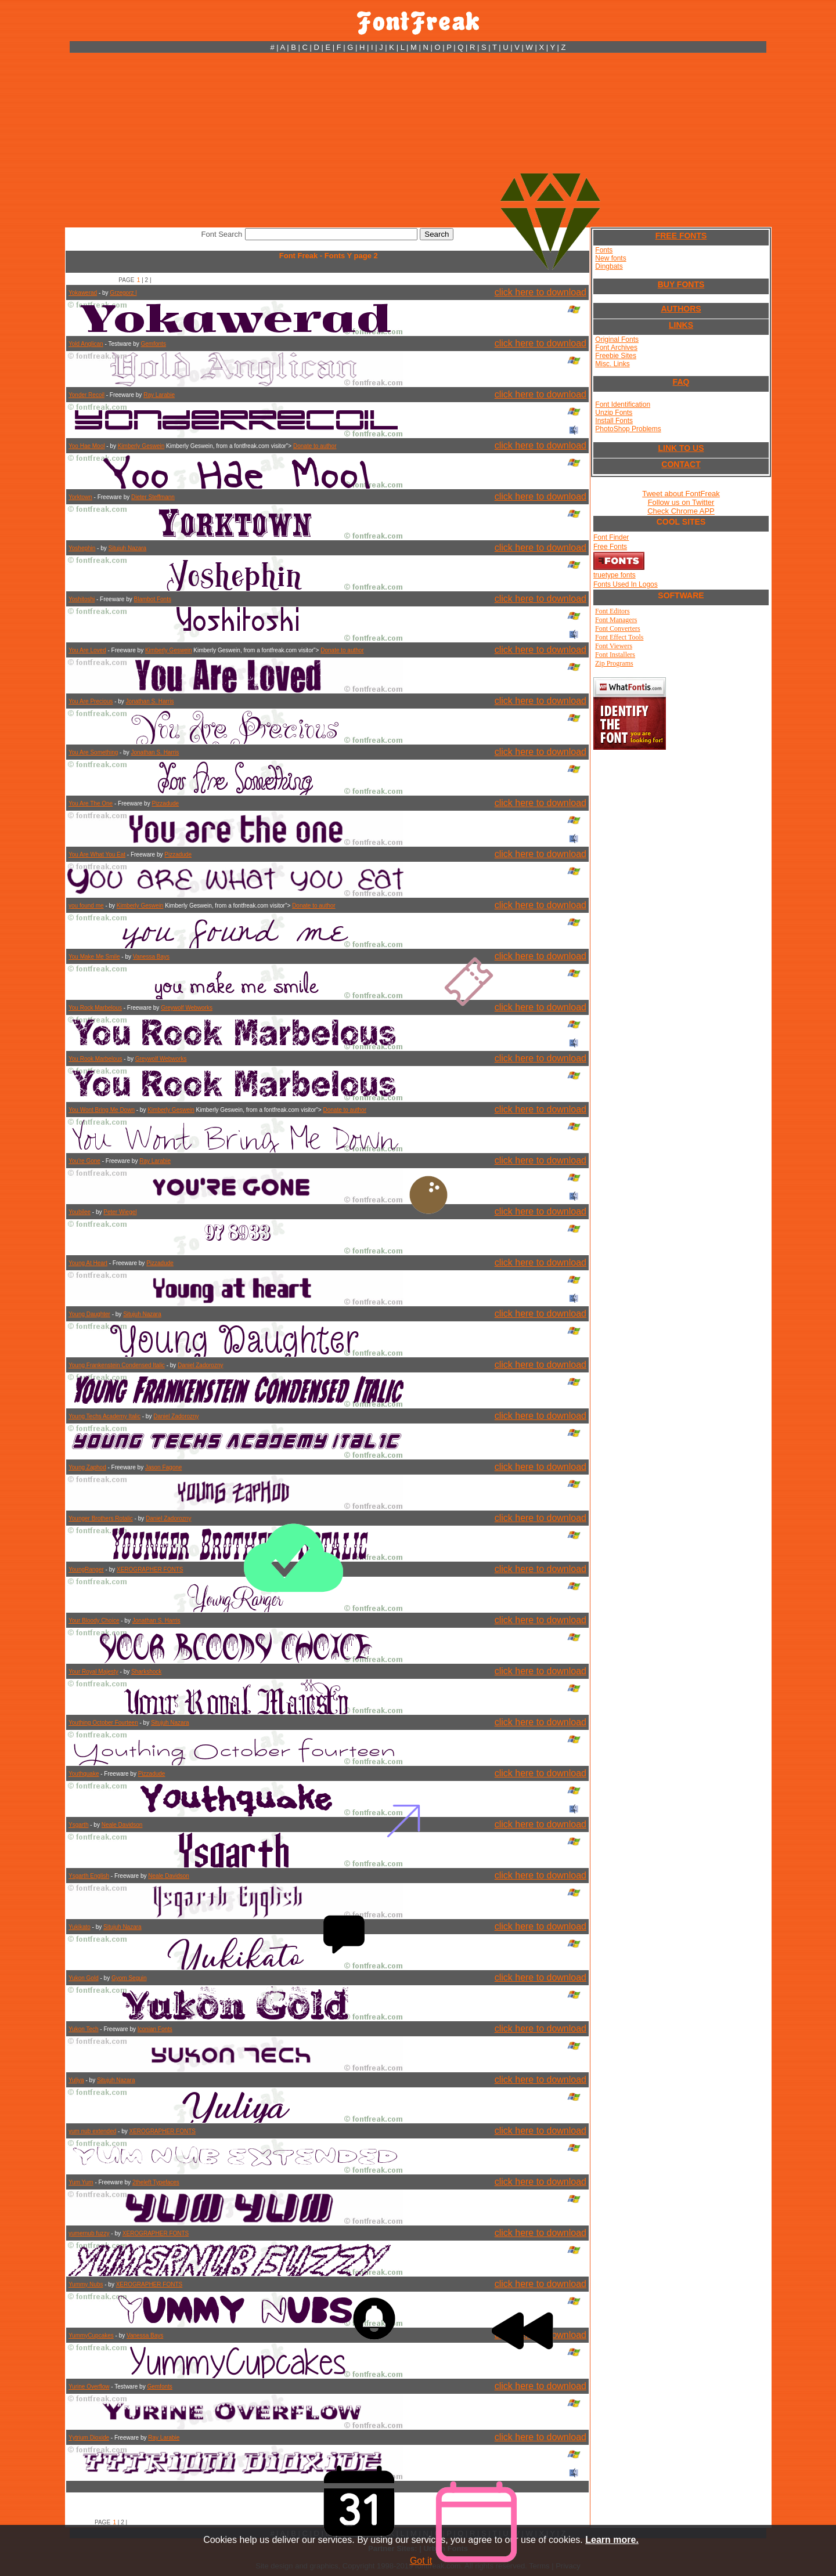 The width and height of the screenshot is (836, 2576). What do you see at coordinates (344, 1934) in the screenshot?
I see `open chat or messaging` at bounding box center [344, 1934].